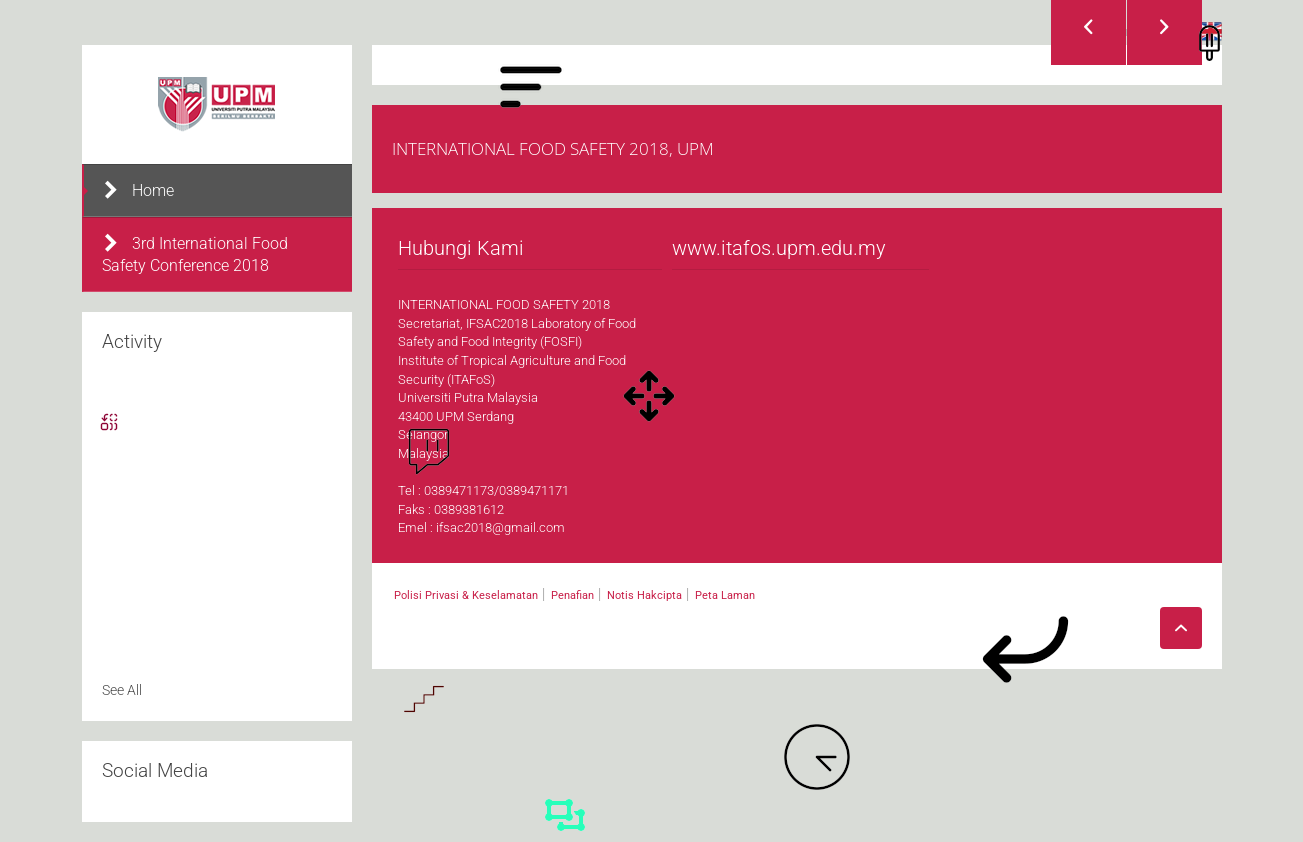  I want to click on browse frozen treats or dessert options, so click(1209, 42).